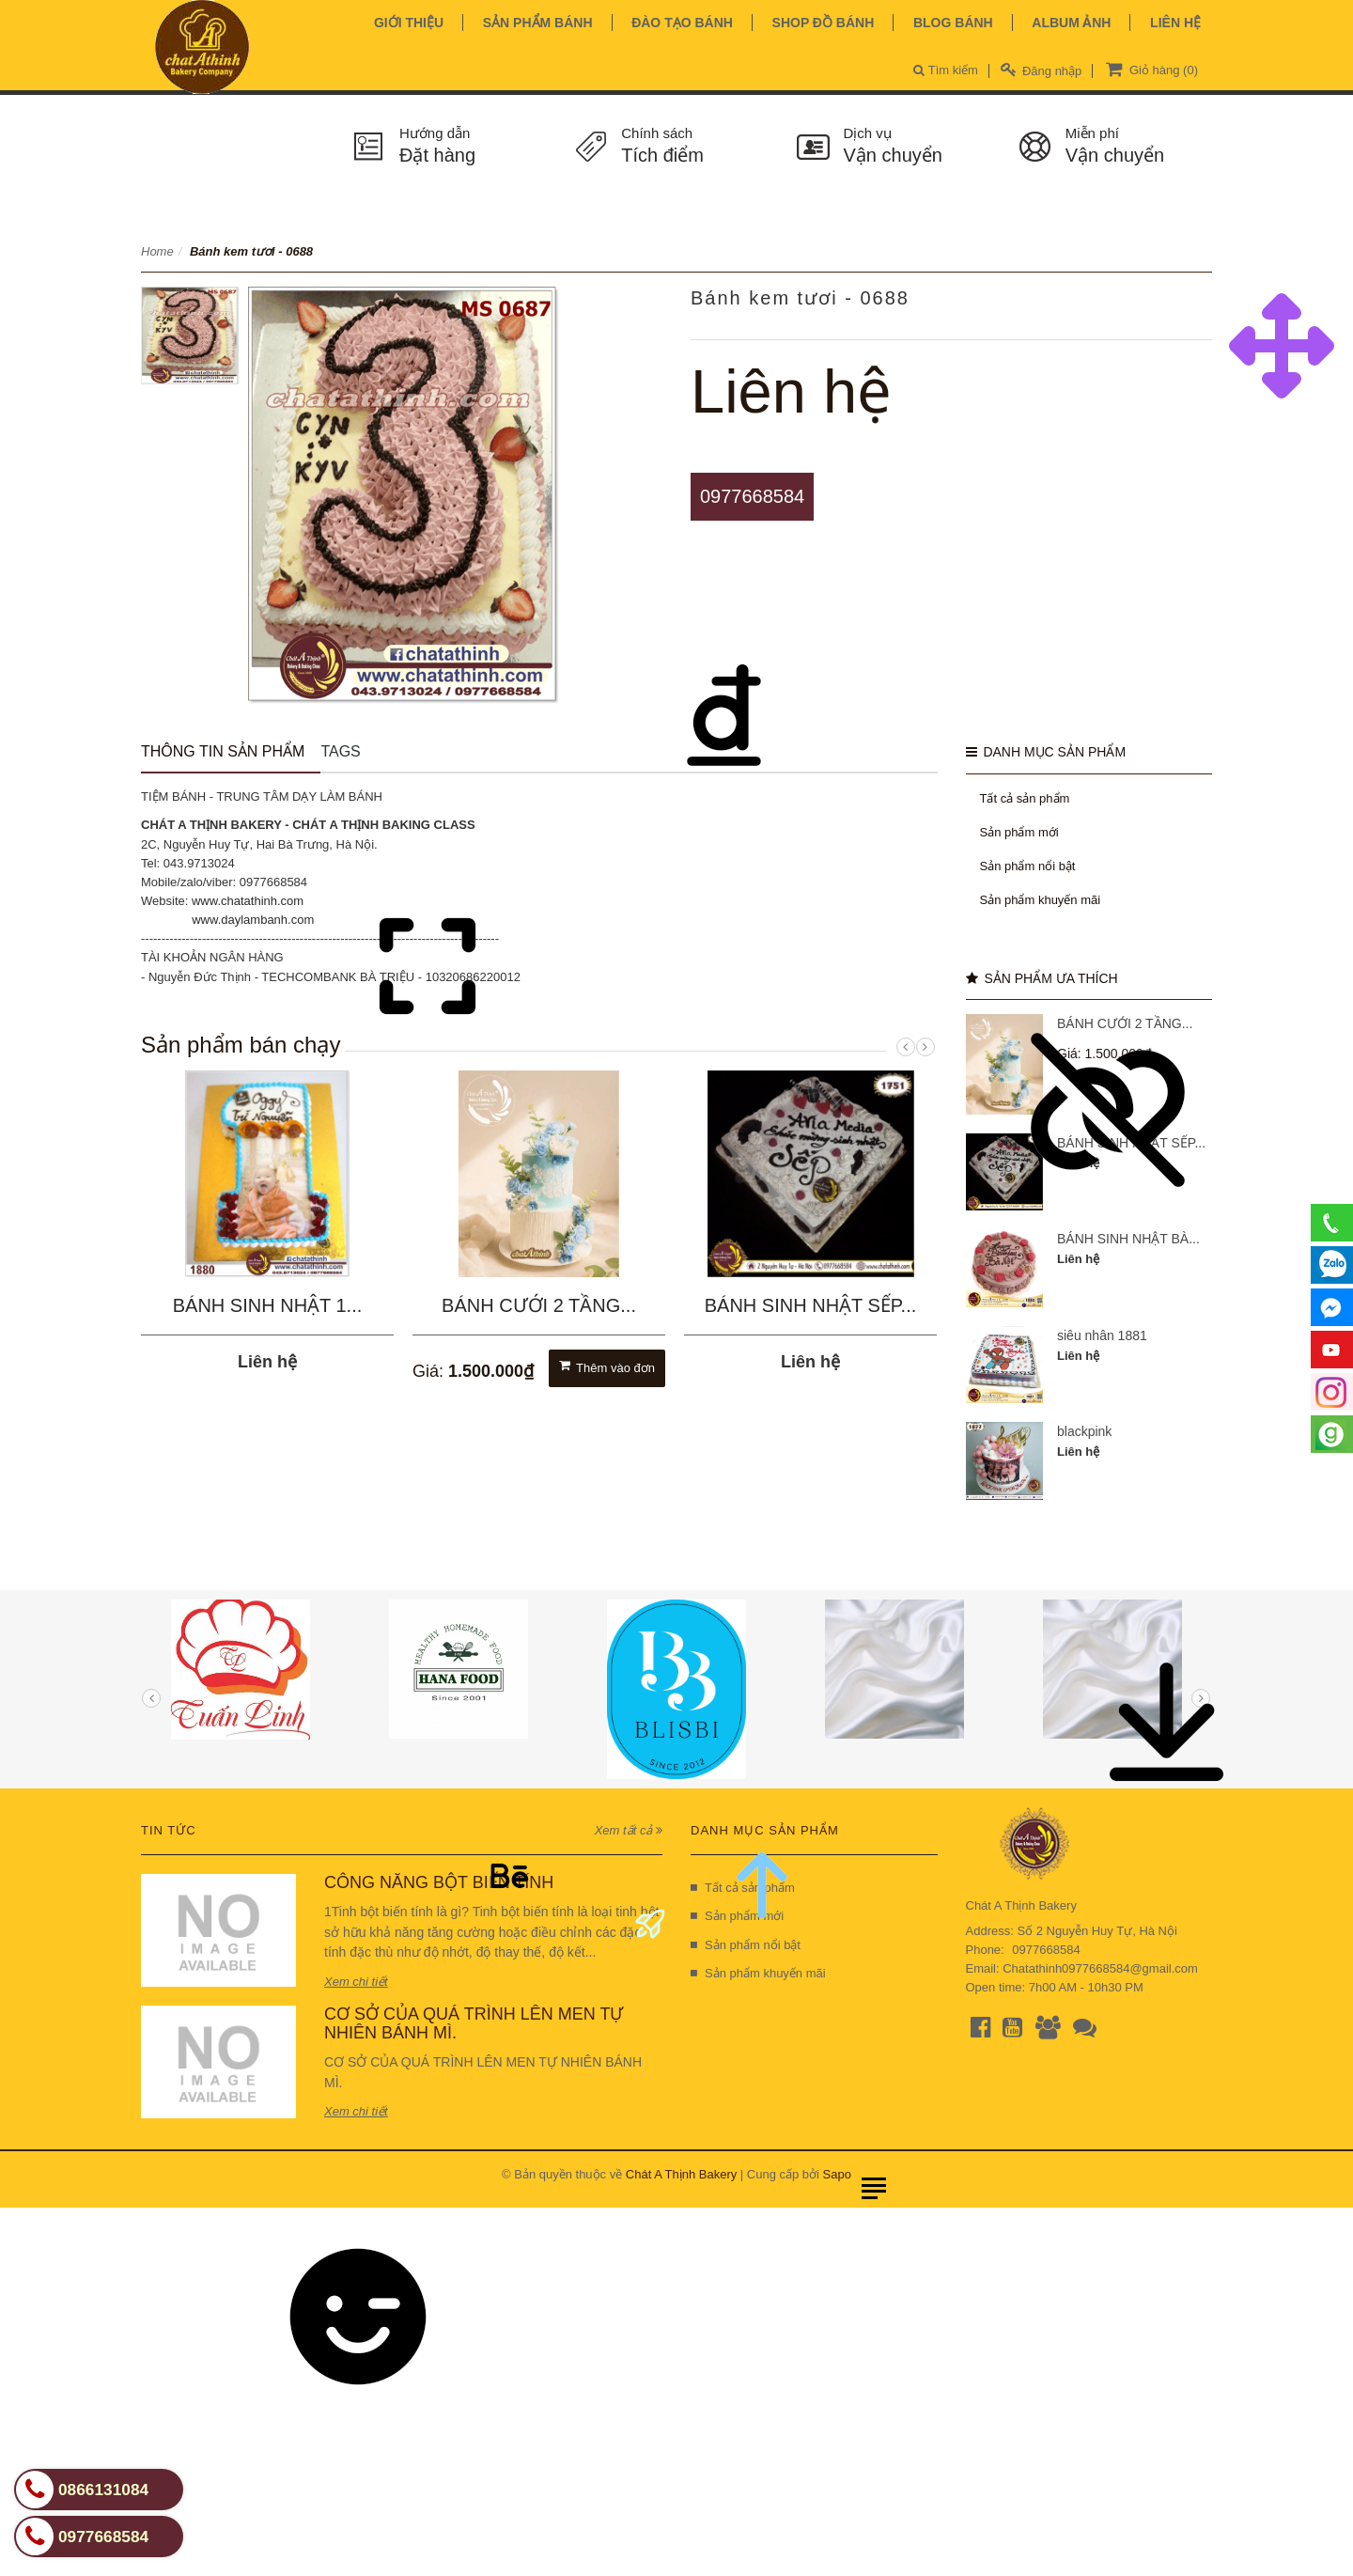 This screenshot has width=1353, height=2576. Describe the element at coordinates (508, 1876) in the screenshot. I see `link to Behance portfolio` at that location.